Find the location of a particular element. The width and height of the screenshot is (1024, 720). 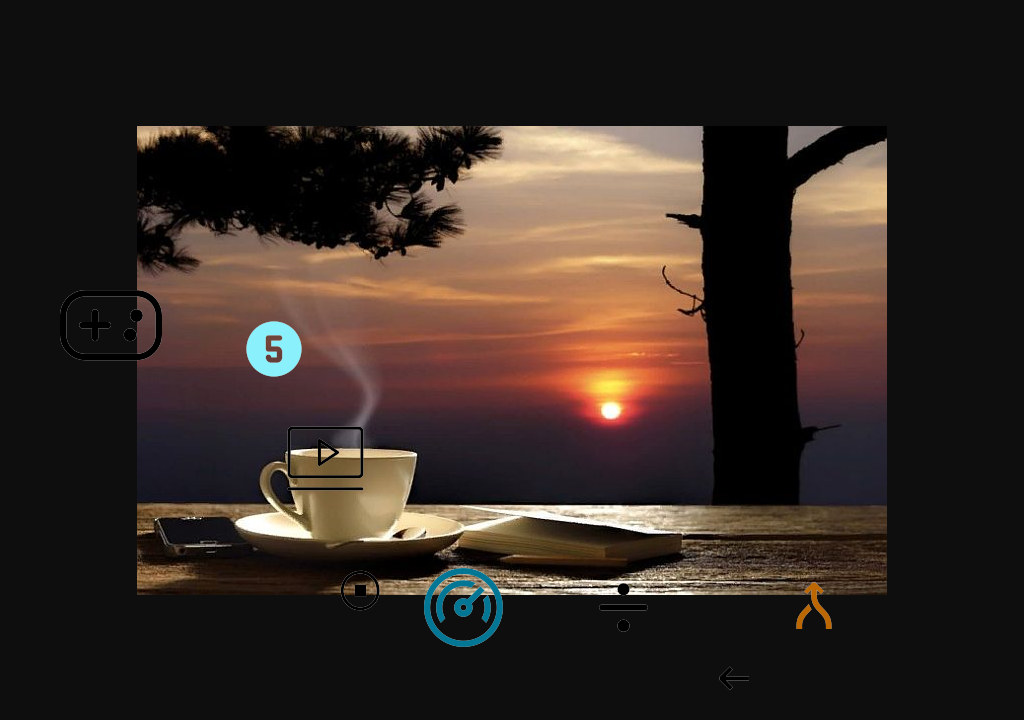

perform division calculation is located at coordinates (623, 607).